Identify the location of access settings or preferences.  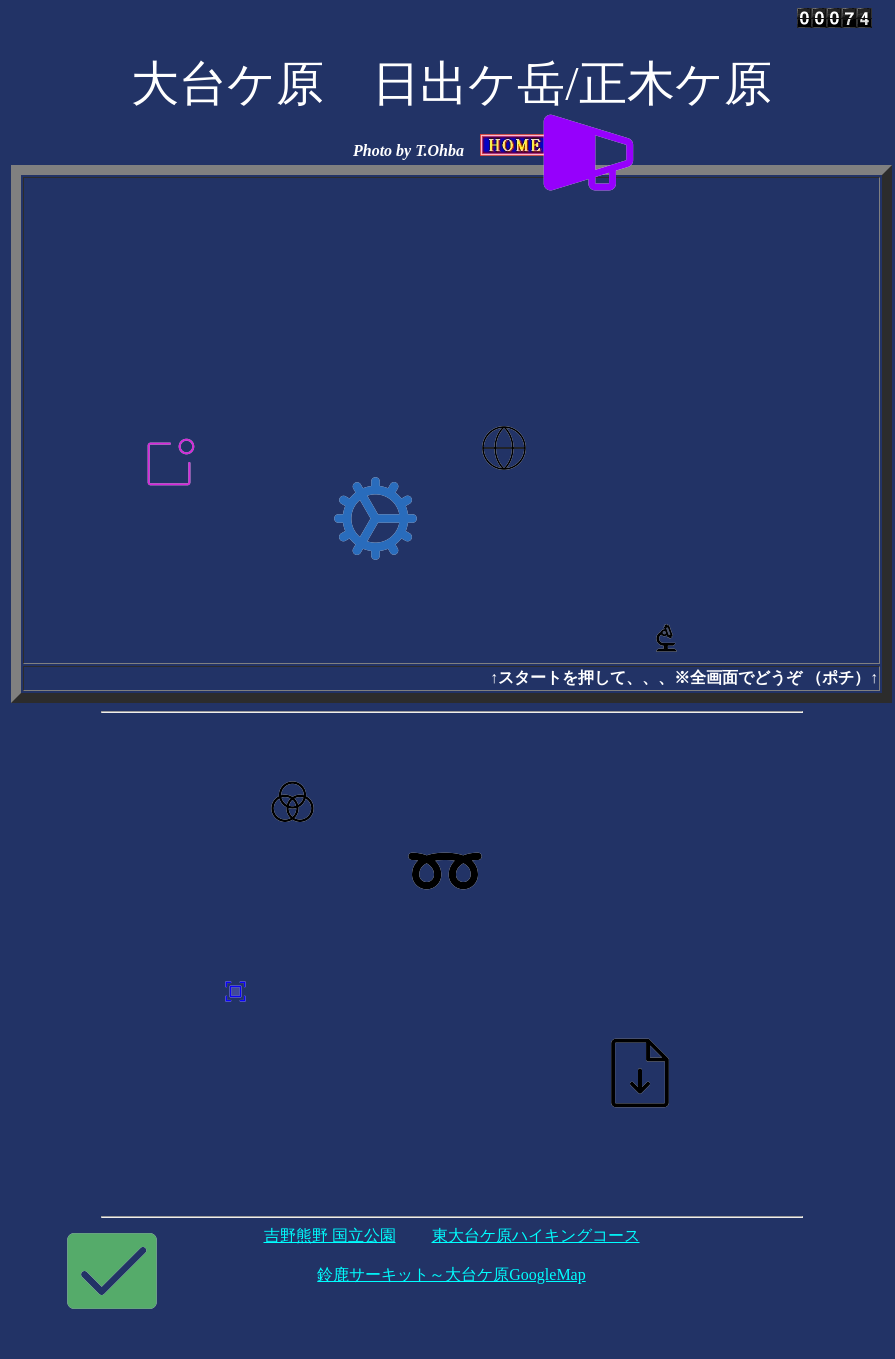
(375, 518).